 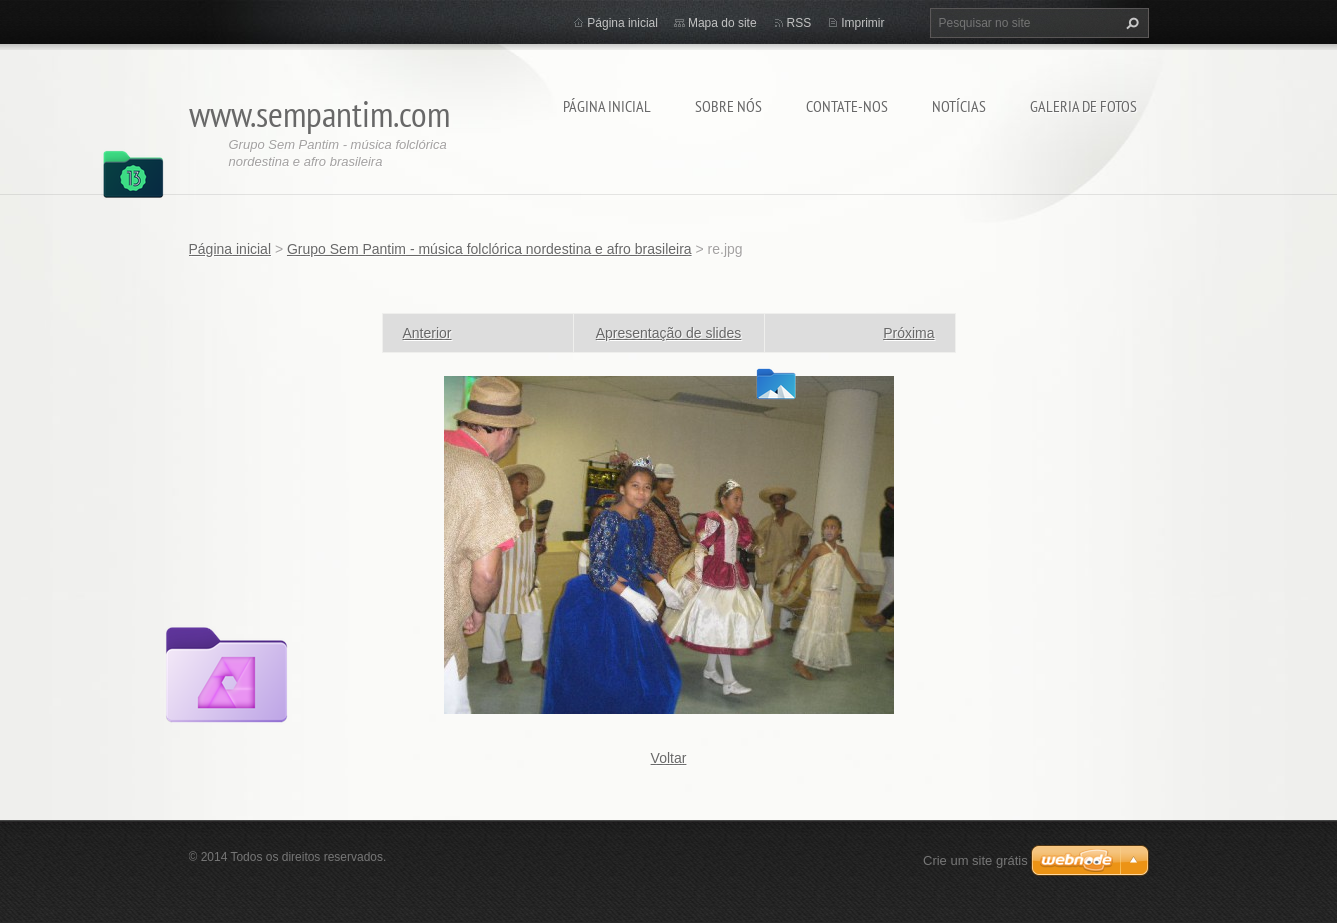 What do you see at coordinates (133, 176) in the screenshot?
I see `folder containing android 13 related files` at bounding box center [133, 176].